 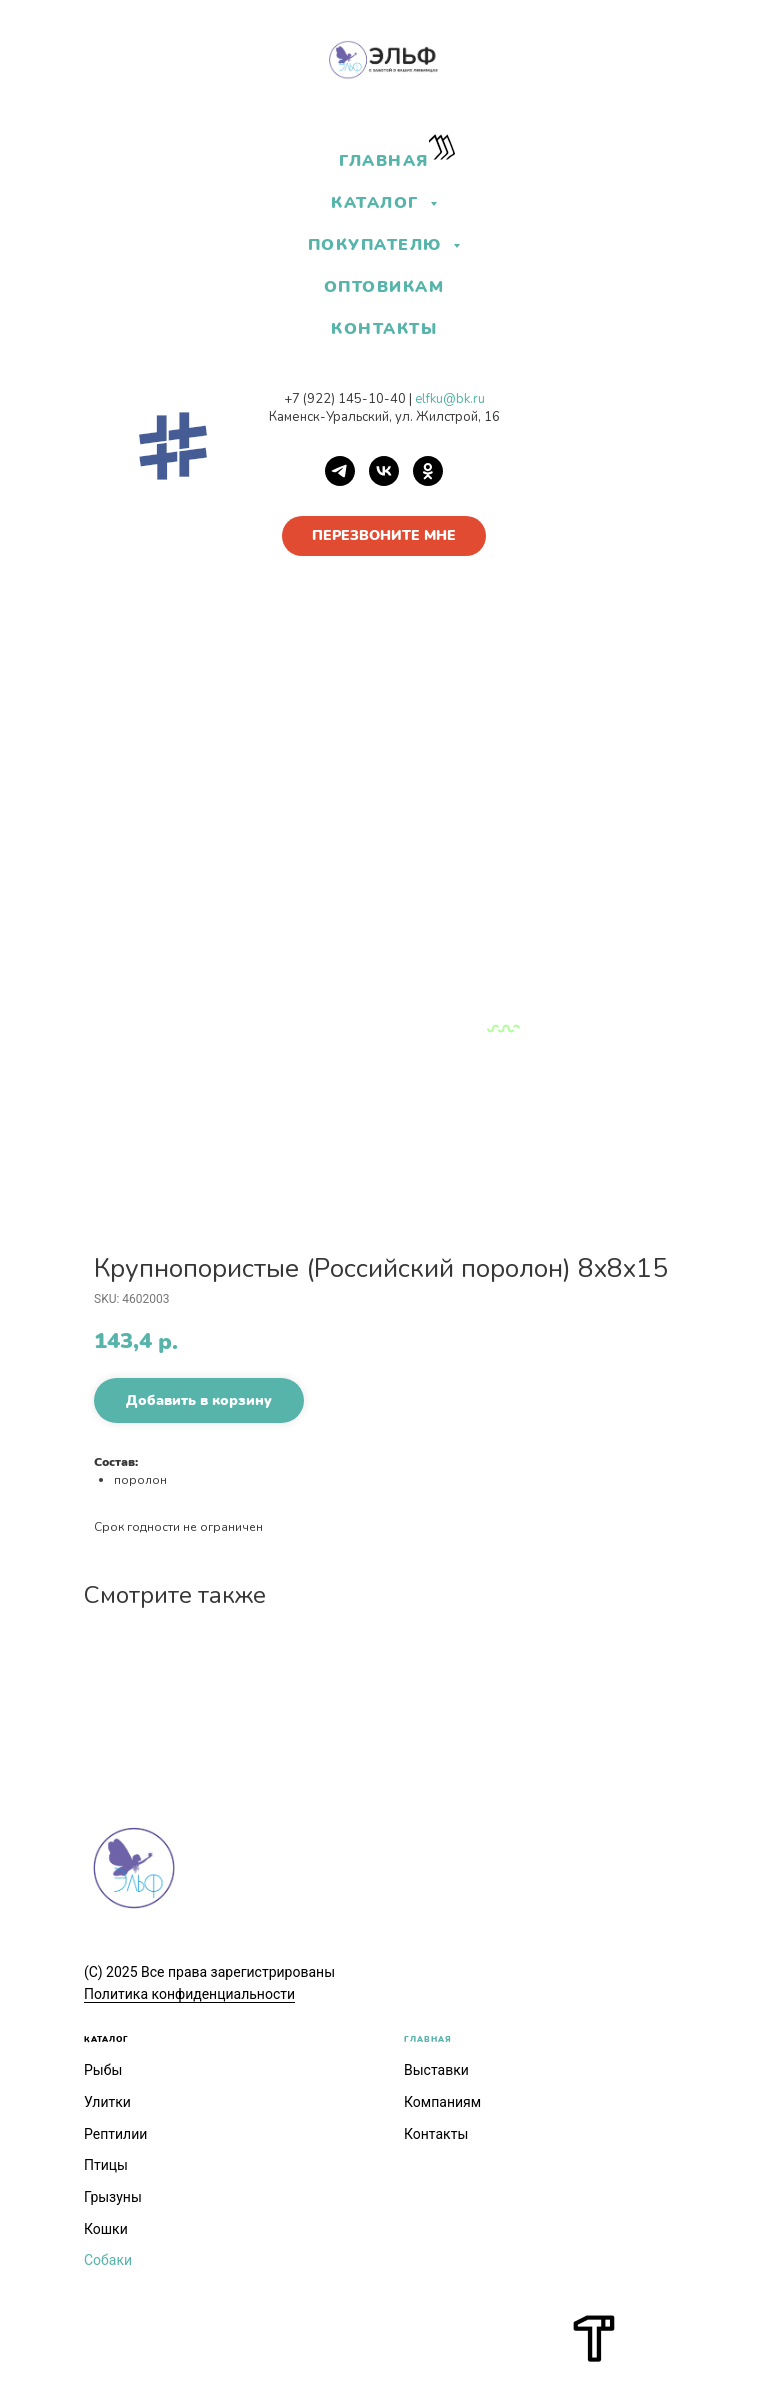 I want to click on open wikibooks website or app, so click(x=442, y=147).